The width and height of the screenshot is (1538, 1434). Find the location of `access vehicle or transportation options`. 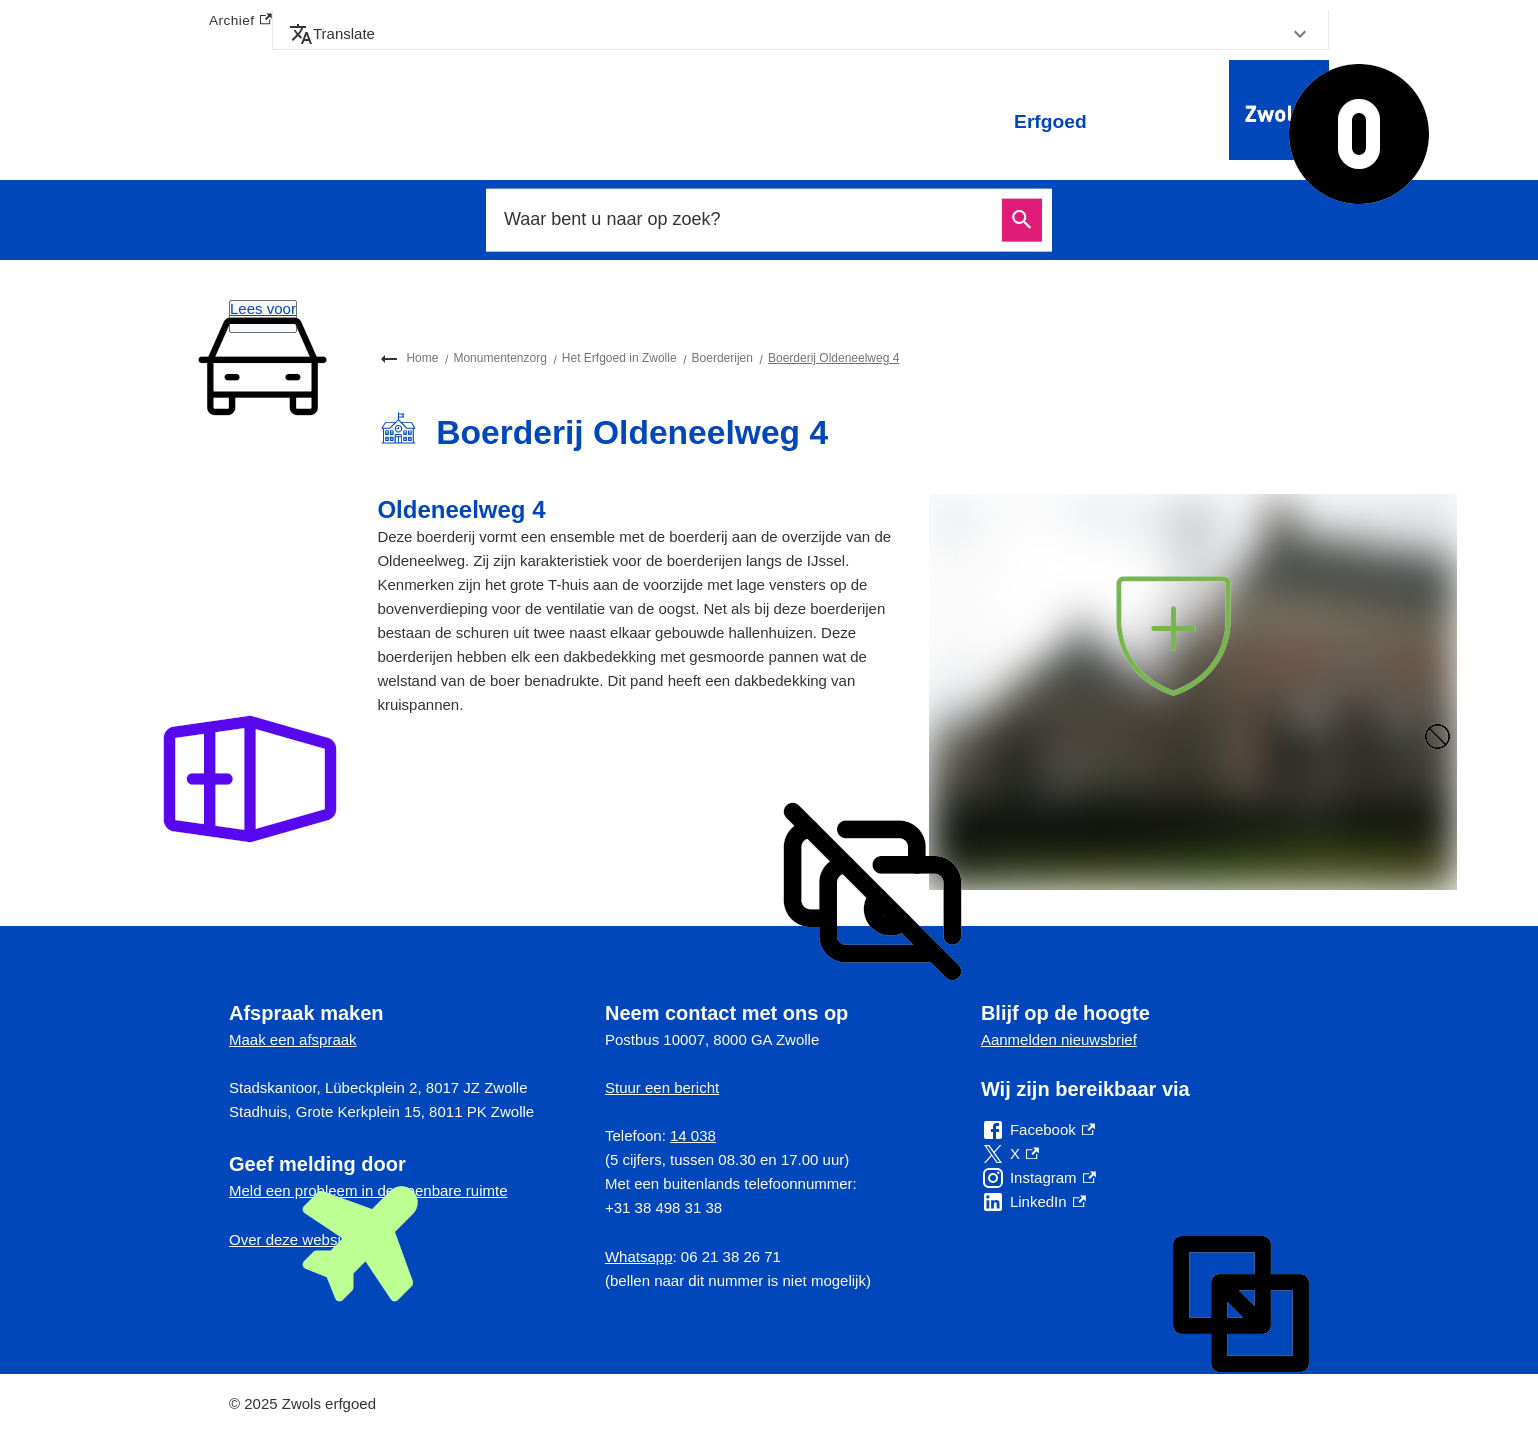

access vehicle or transportation options is located at coordinates (262, 368).